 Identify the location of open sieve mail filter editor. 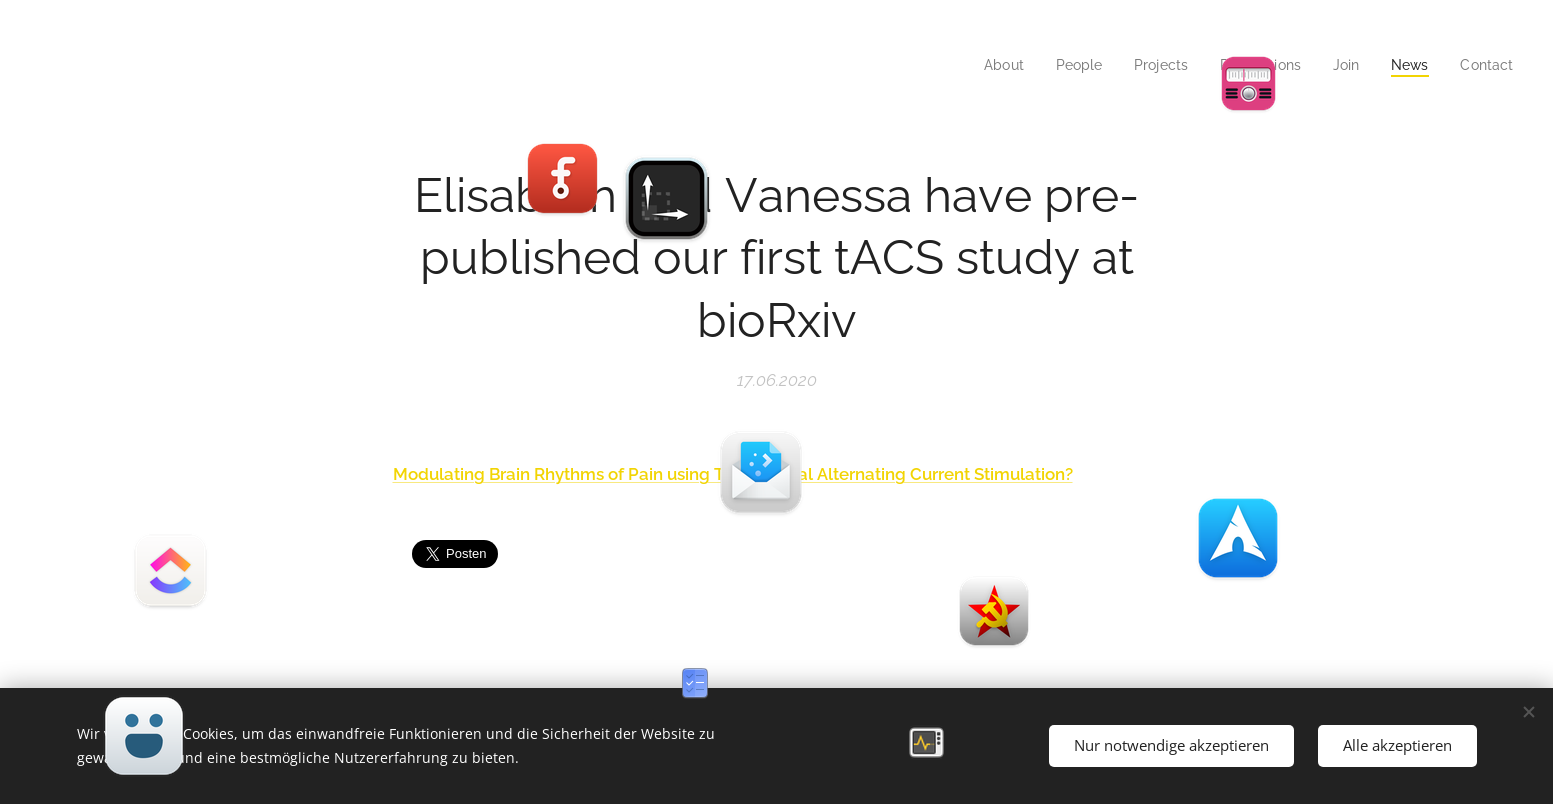
(761, 472).